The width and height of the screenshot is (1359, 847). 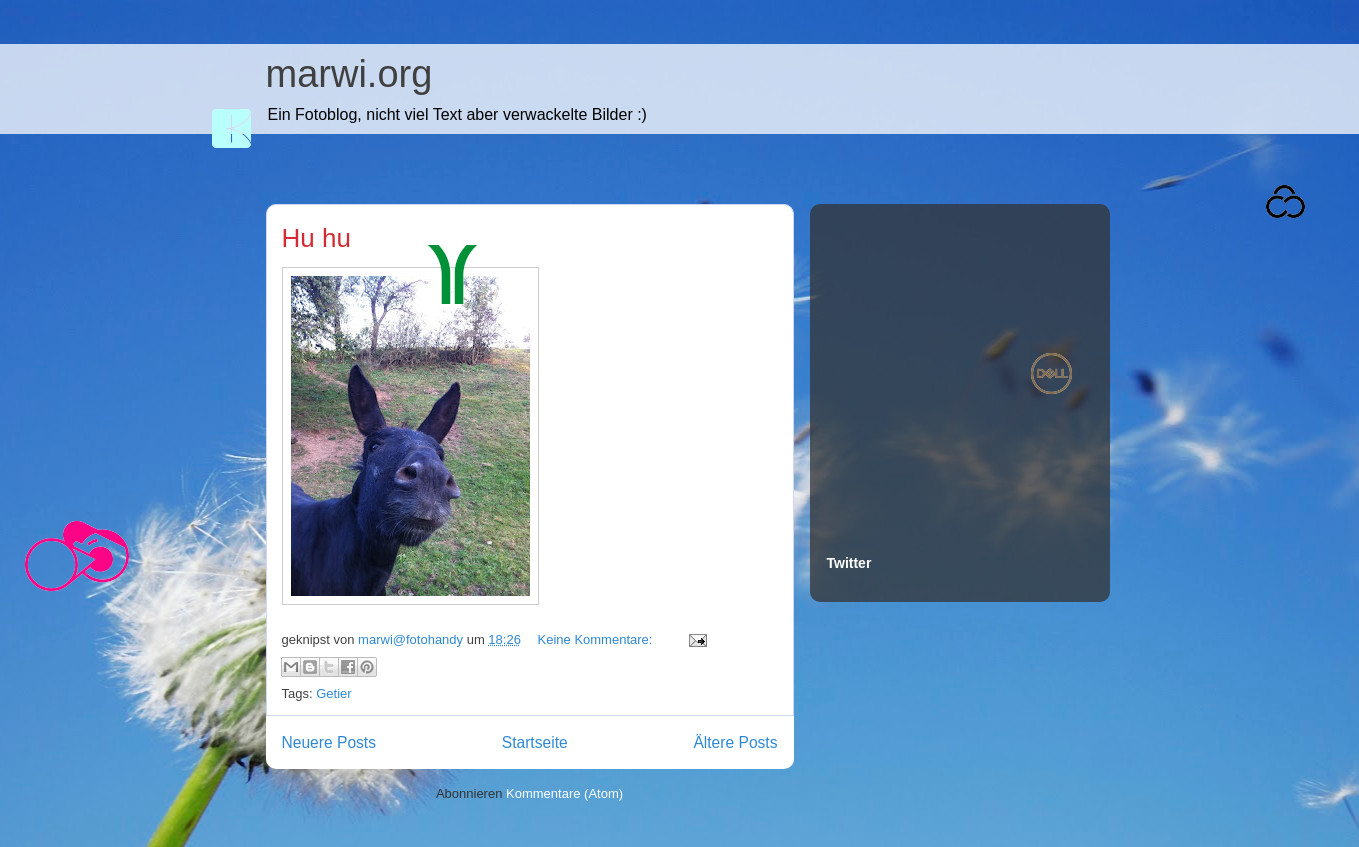 I want to click on open the Crew United platform, so click(x=77, y=556).